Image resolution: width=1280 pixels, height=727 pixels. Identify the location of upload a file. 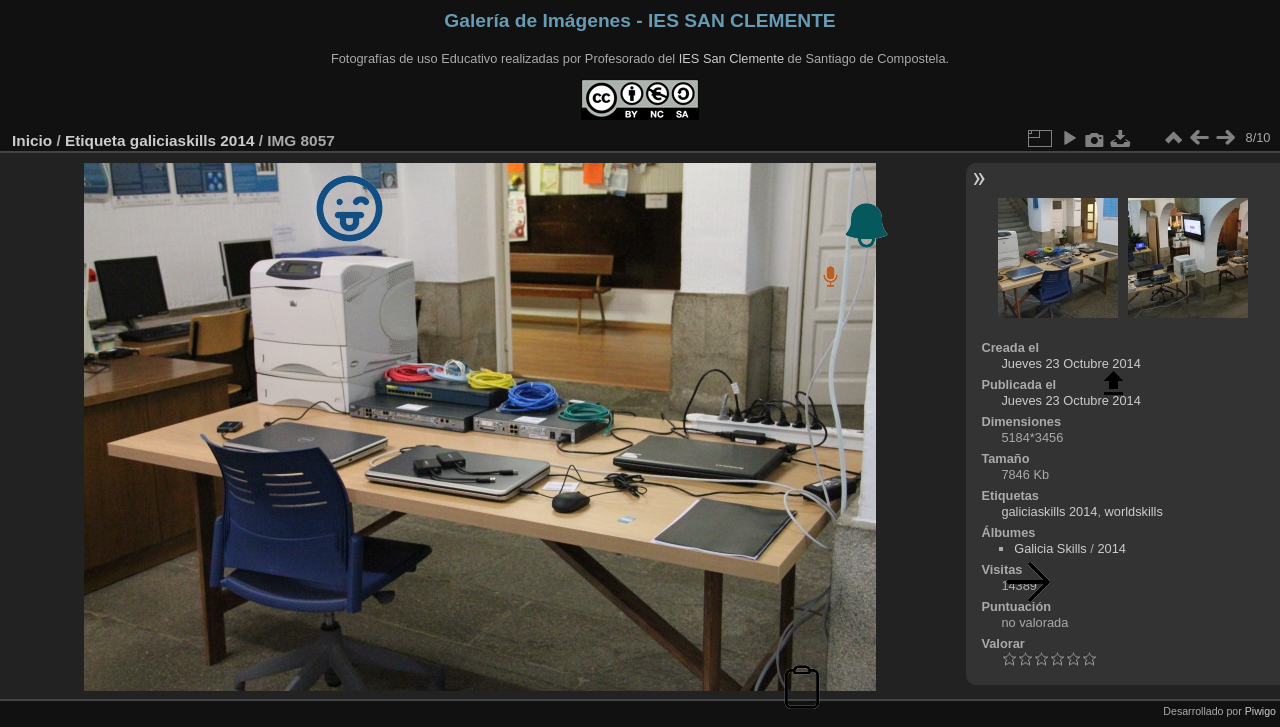
(1113, 383).